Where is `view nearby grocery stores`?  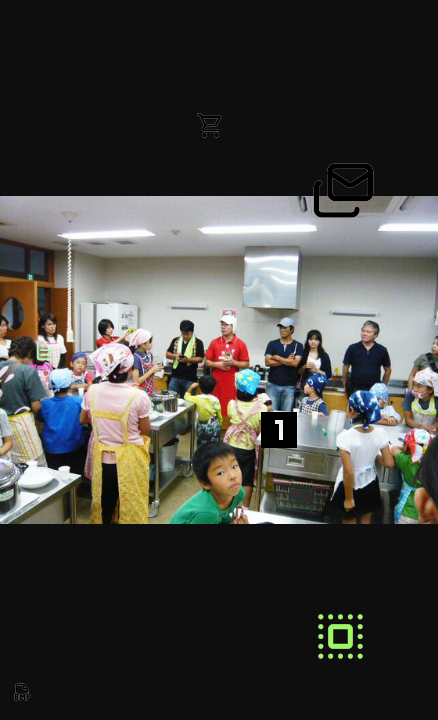 view nearby grocery stores is located at coordinates (210, 125).